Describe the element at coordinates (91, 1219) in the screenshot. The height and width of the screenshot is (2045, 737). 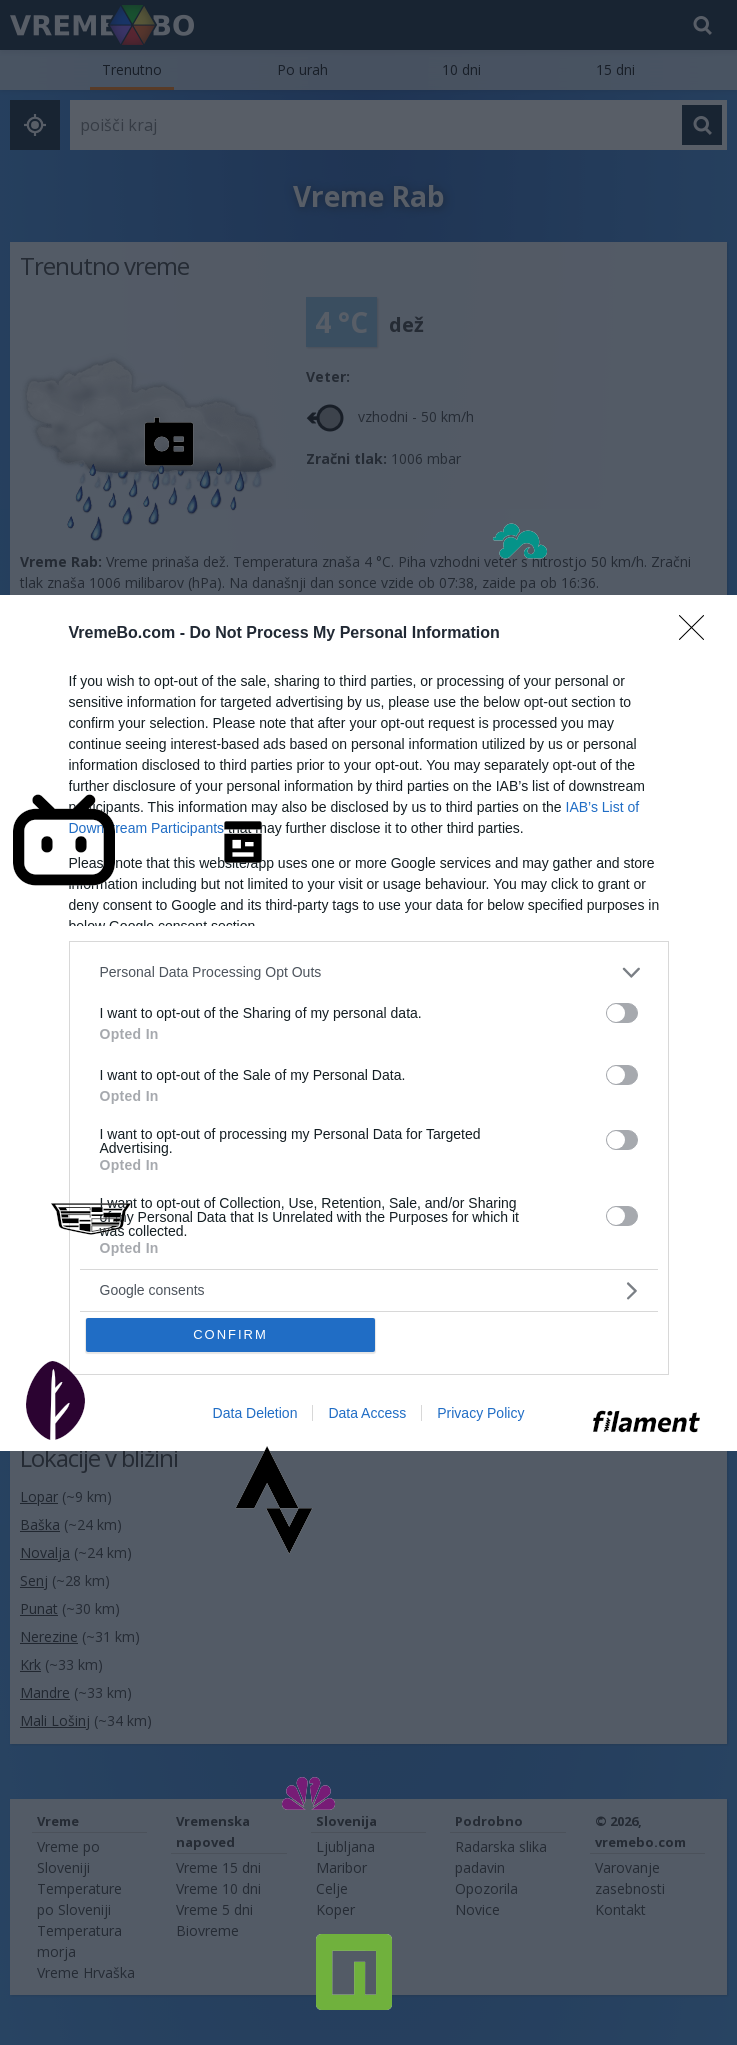
I see `cadillac brand logo` at that location.